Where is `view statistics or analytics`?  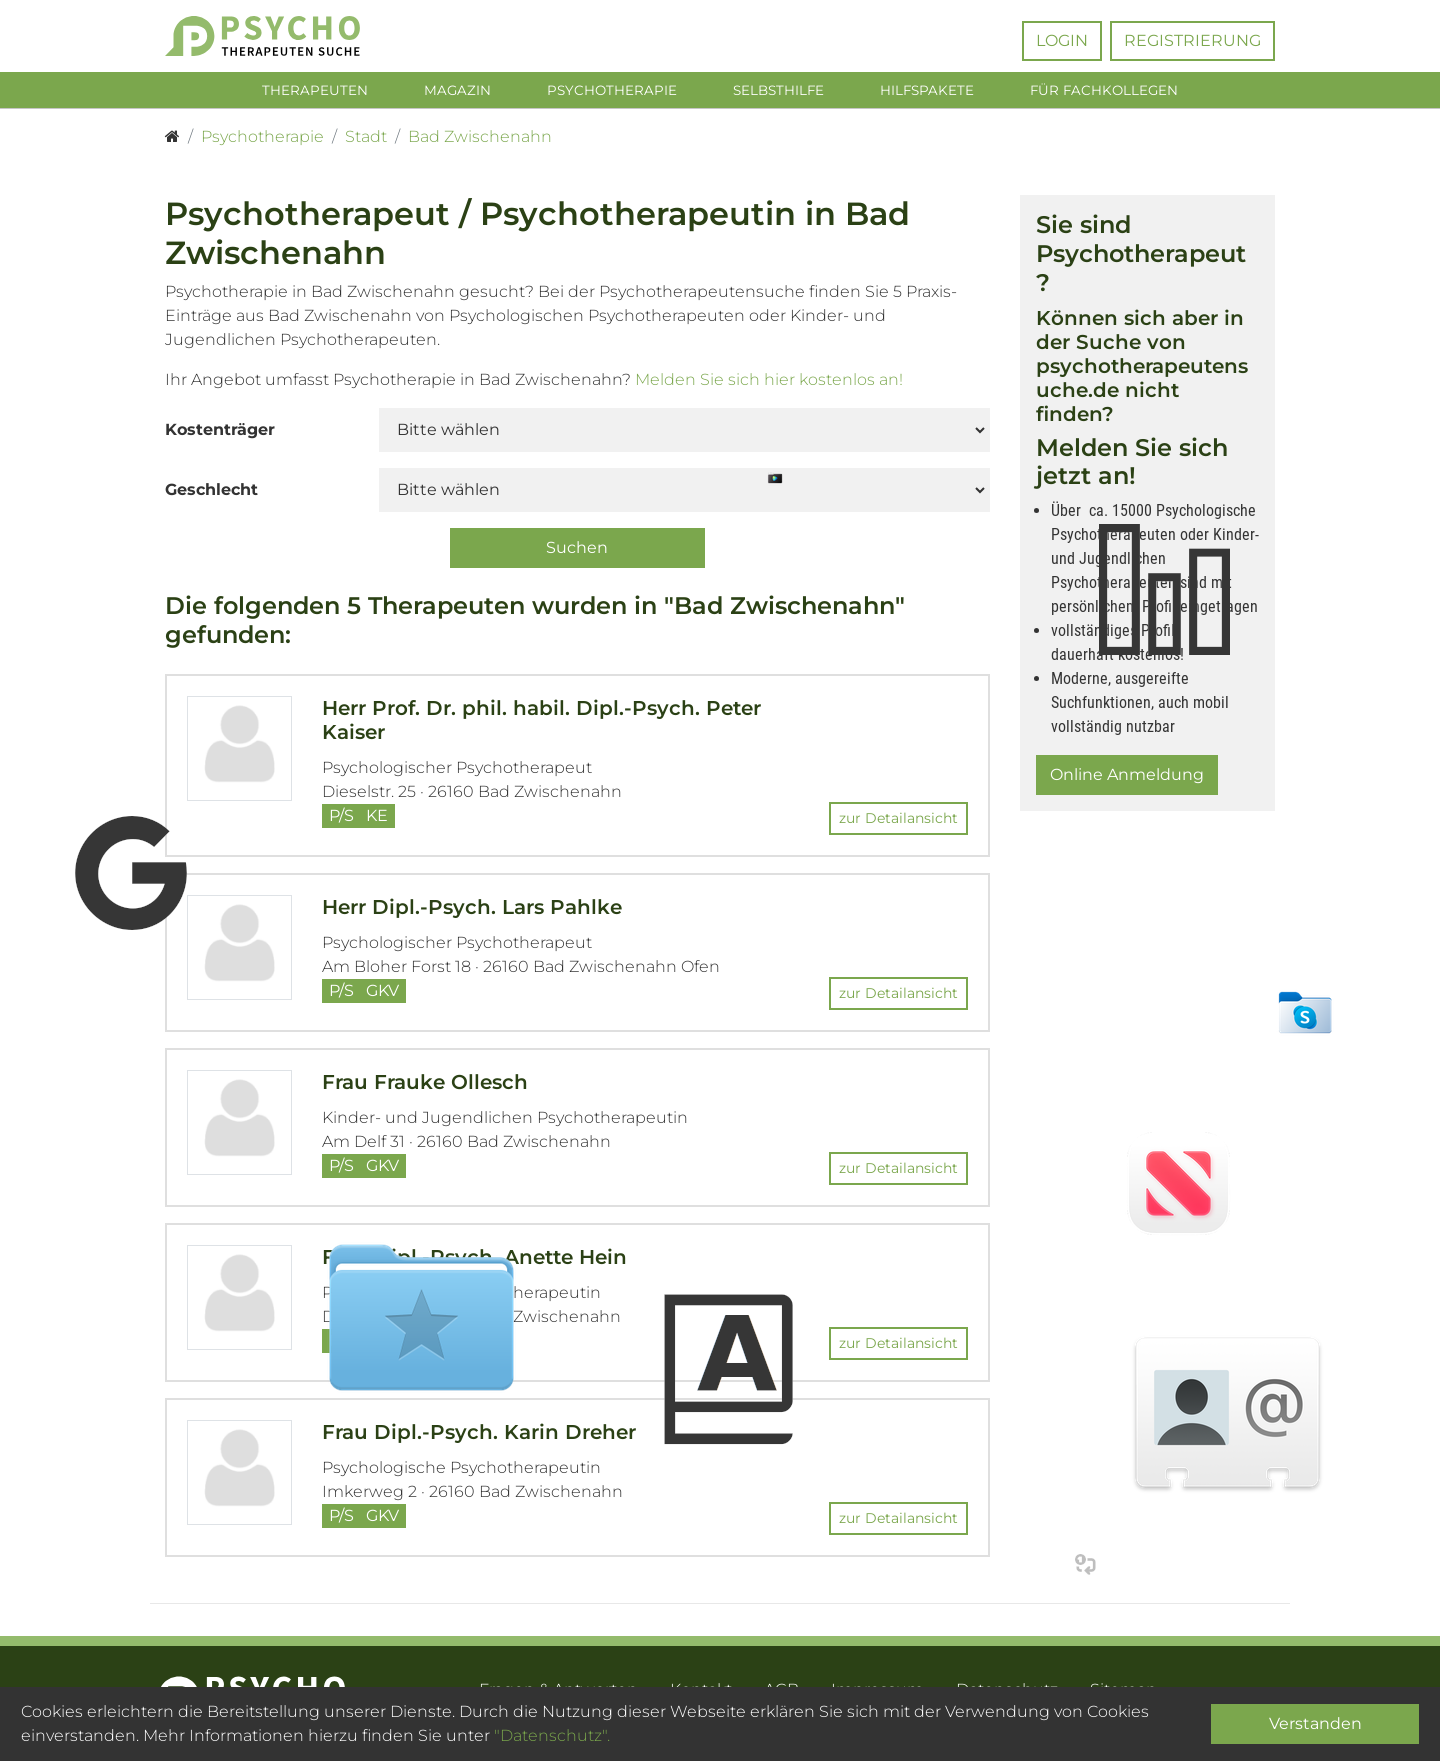 view statistics or analytics is located at coordinates (1164, 589).